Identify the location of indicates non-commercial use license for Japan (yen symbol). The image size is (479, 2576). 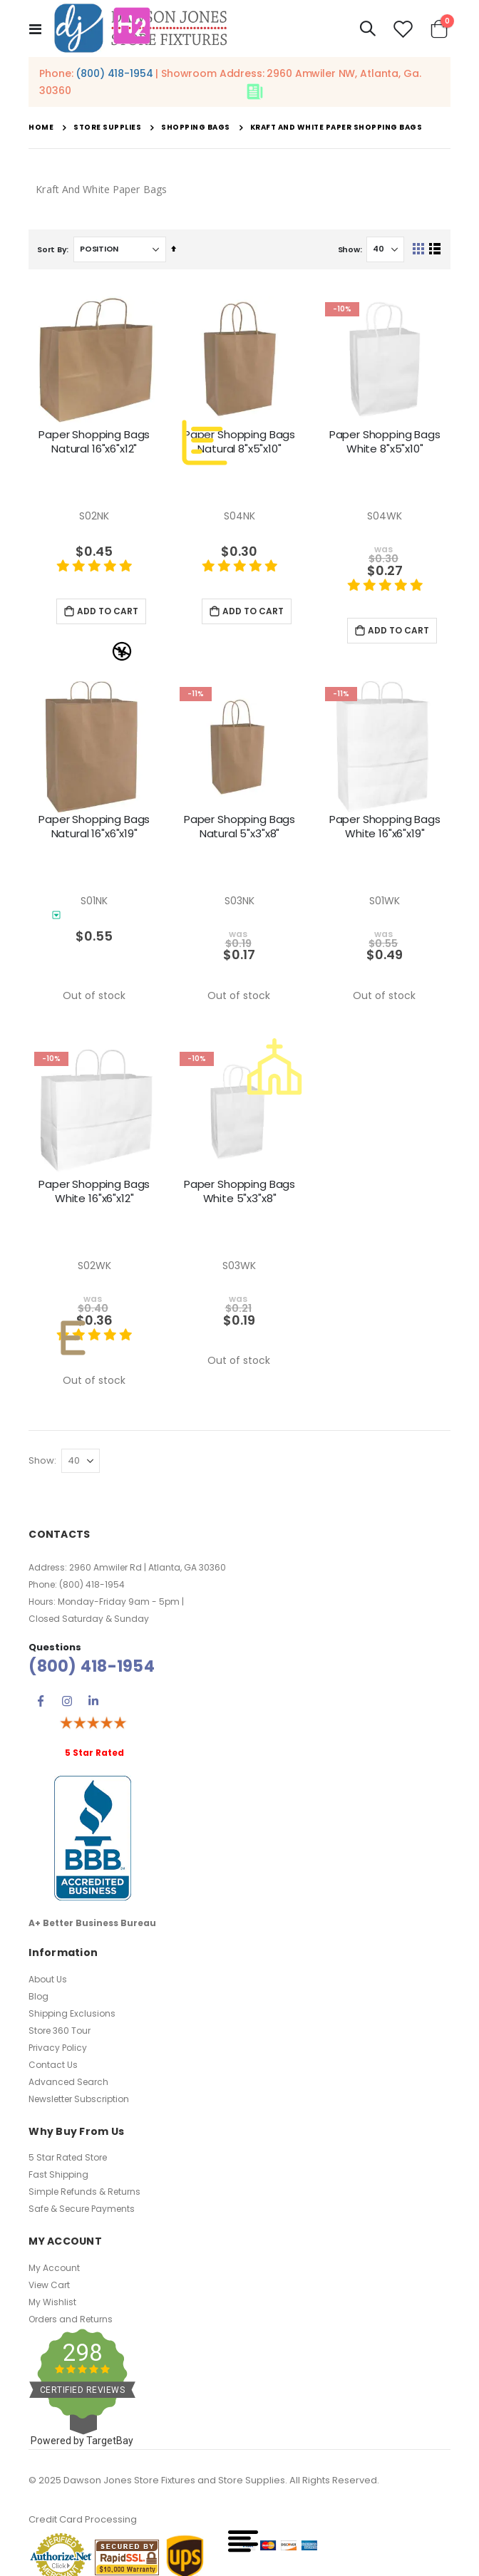
(122, 651).